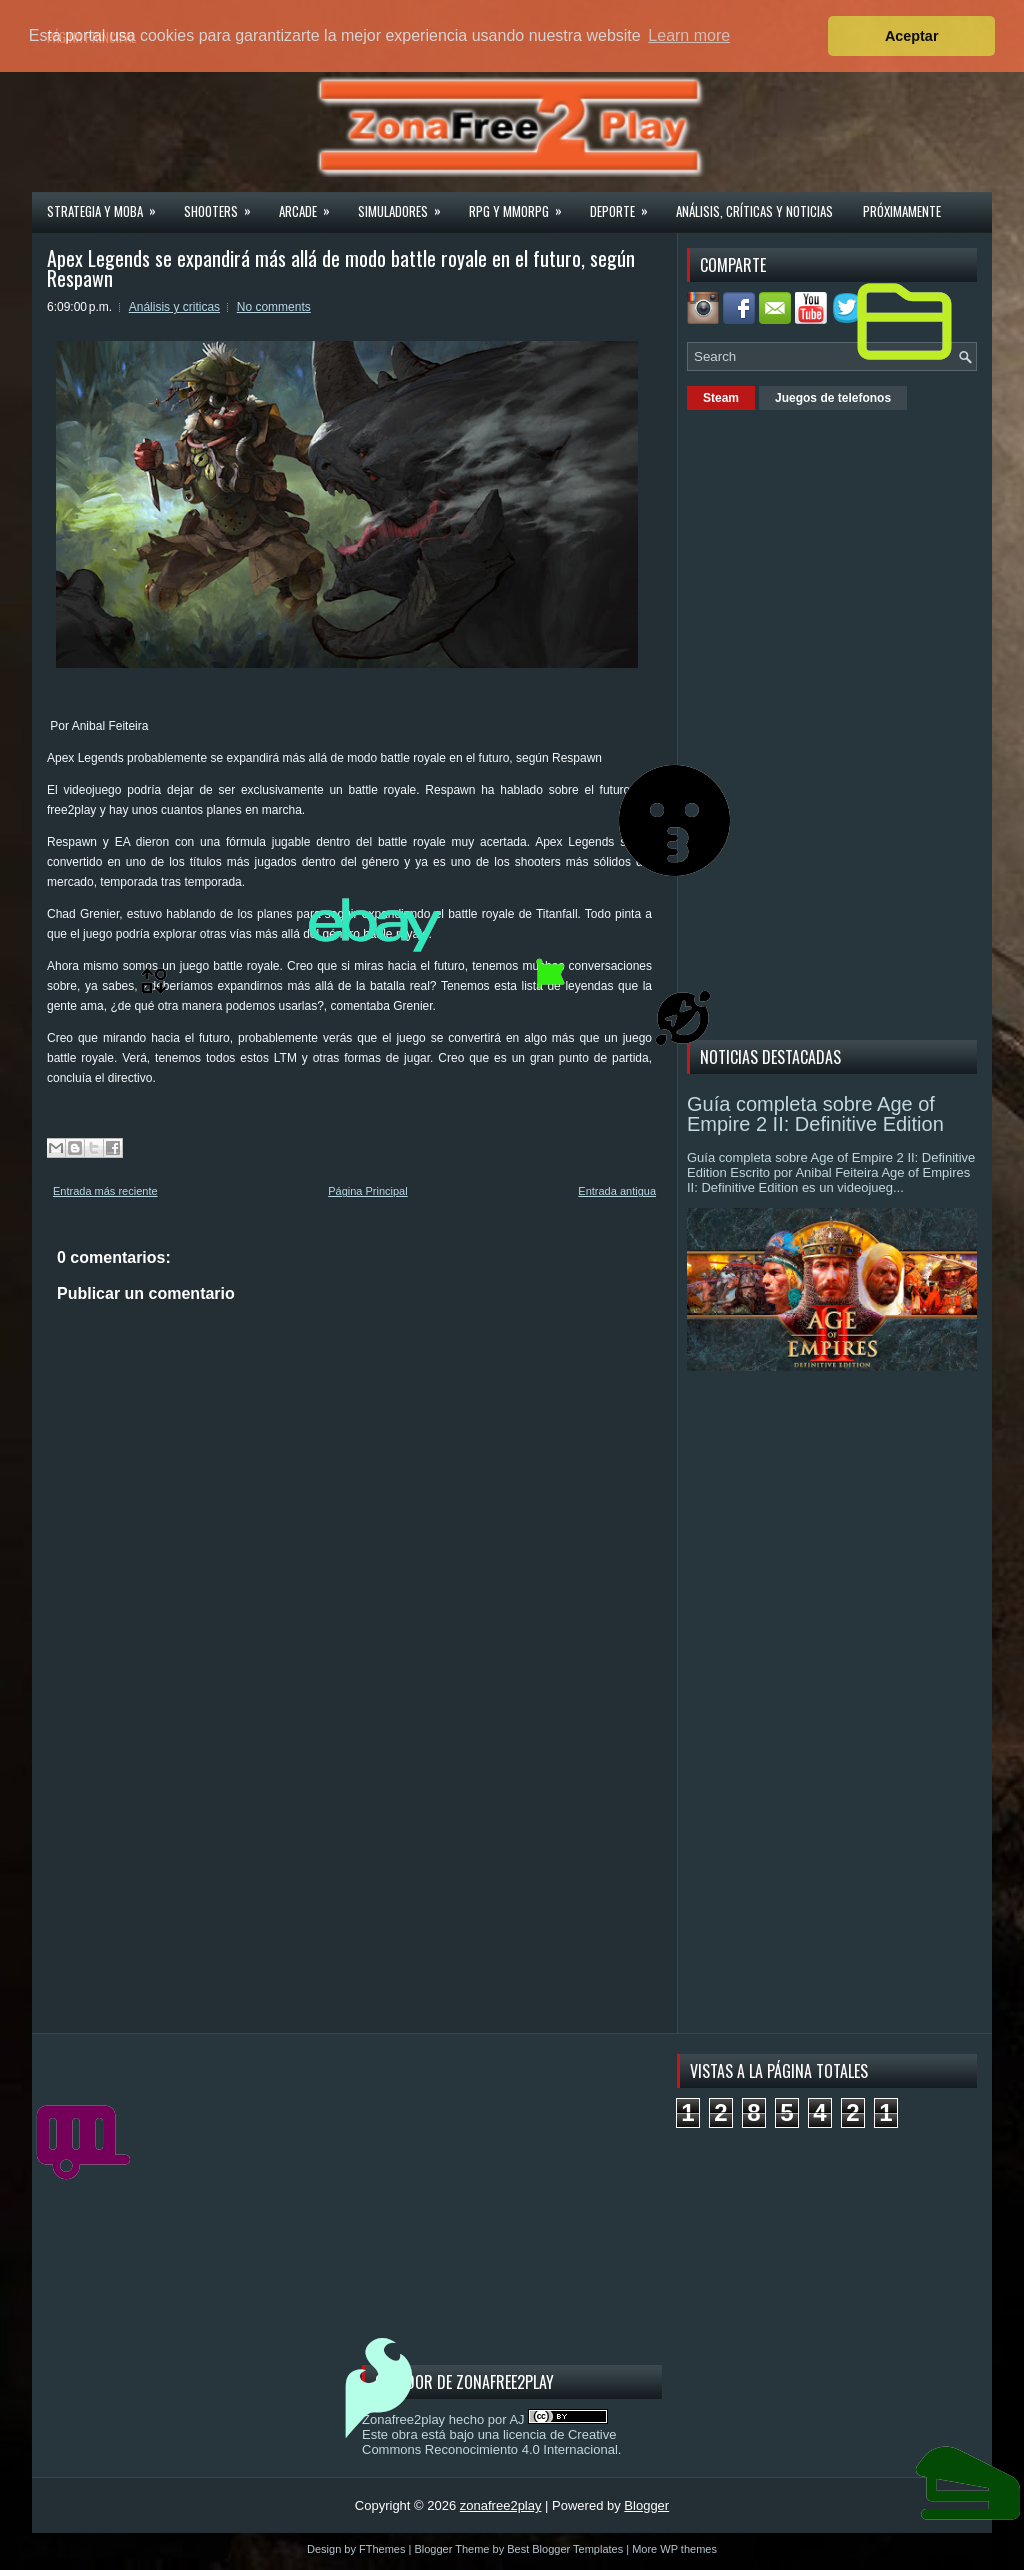 The height and width of the screenshot is (2570, 1024). What do you see at coordinates (674, 820) in the screenshot?
I see `send a kiss emoji in chat` at bounding box center [674, 820].